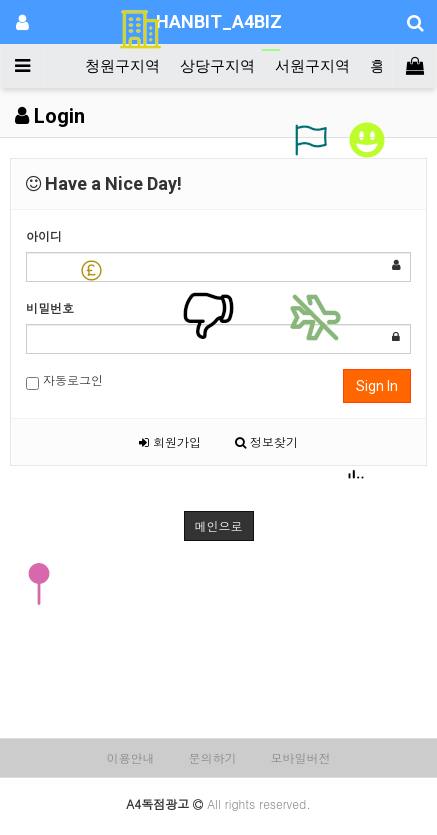 The height and width of the screenshot is (835, 437). What do you see at coordinates (315, 317) in the screenshot?
I see `disable airplane mode` at bounding box center [315, 317].